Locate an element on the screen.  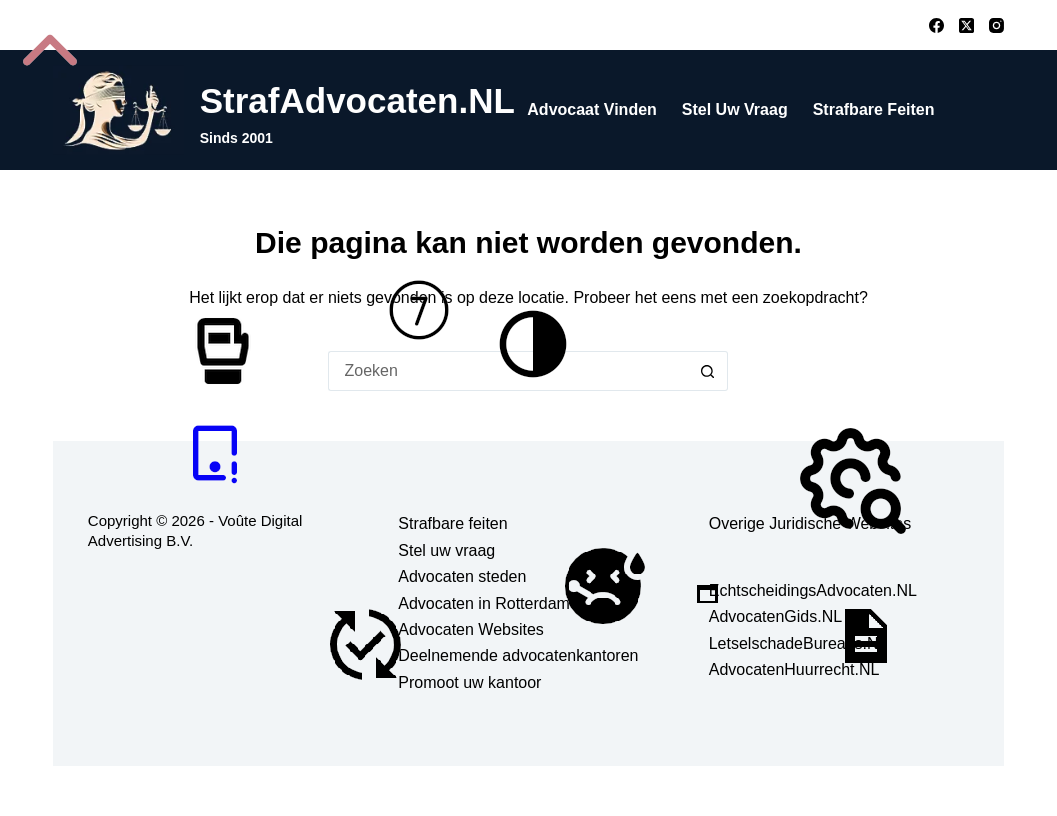
tablet device requires attention or has an issue is located at coordinates (215, 453).